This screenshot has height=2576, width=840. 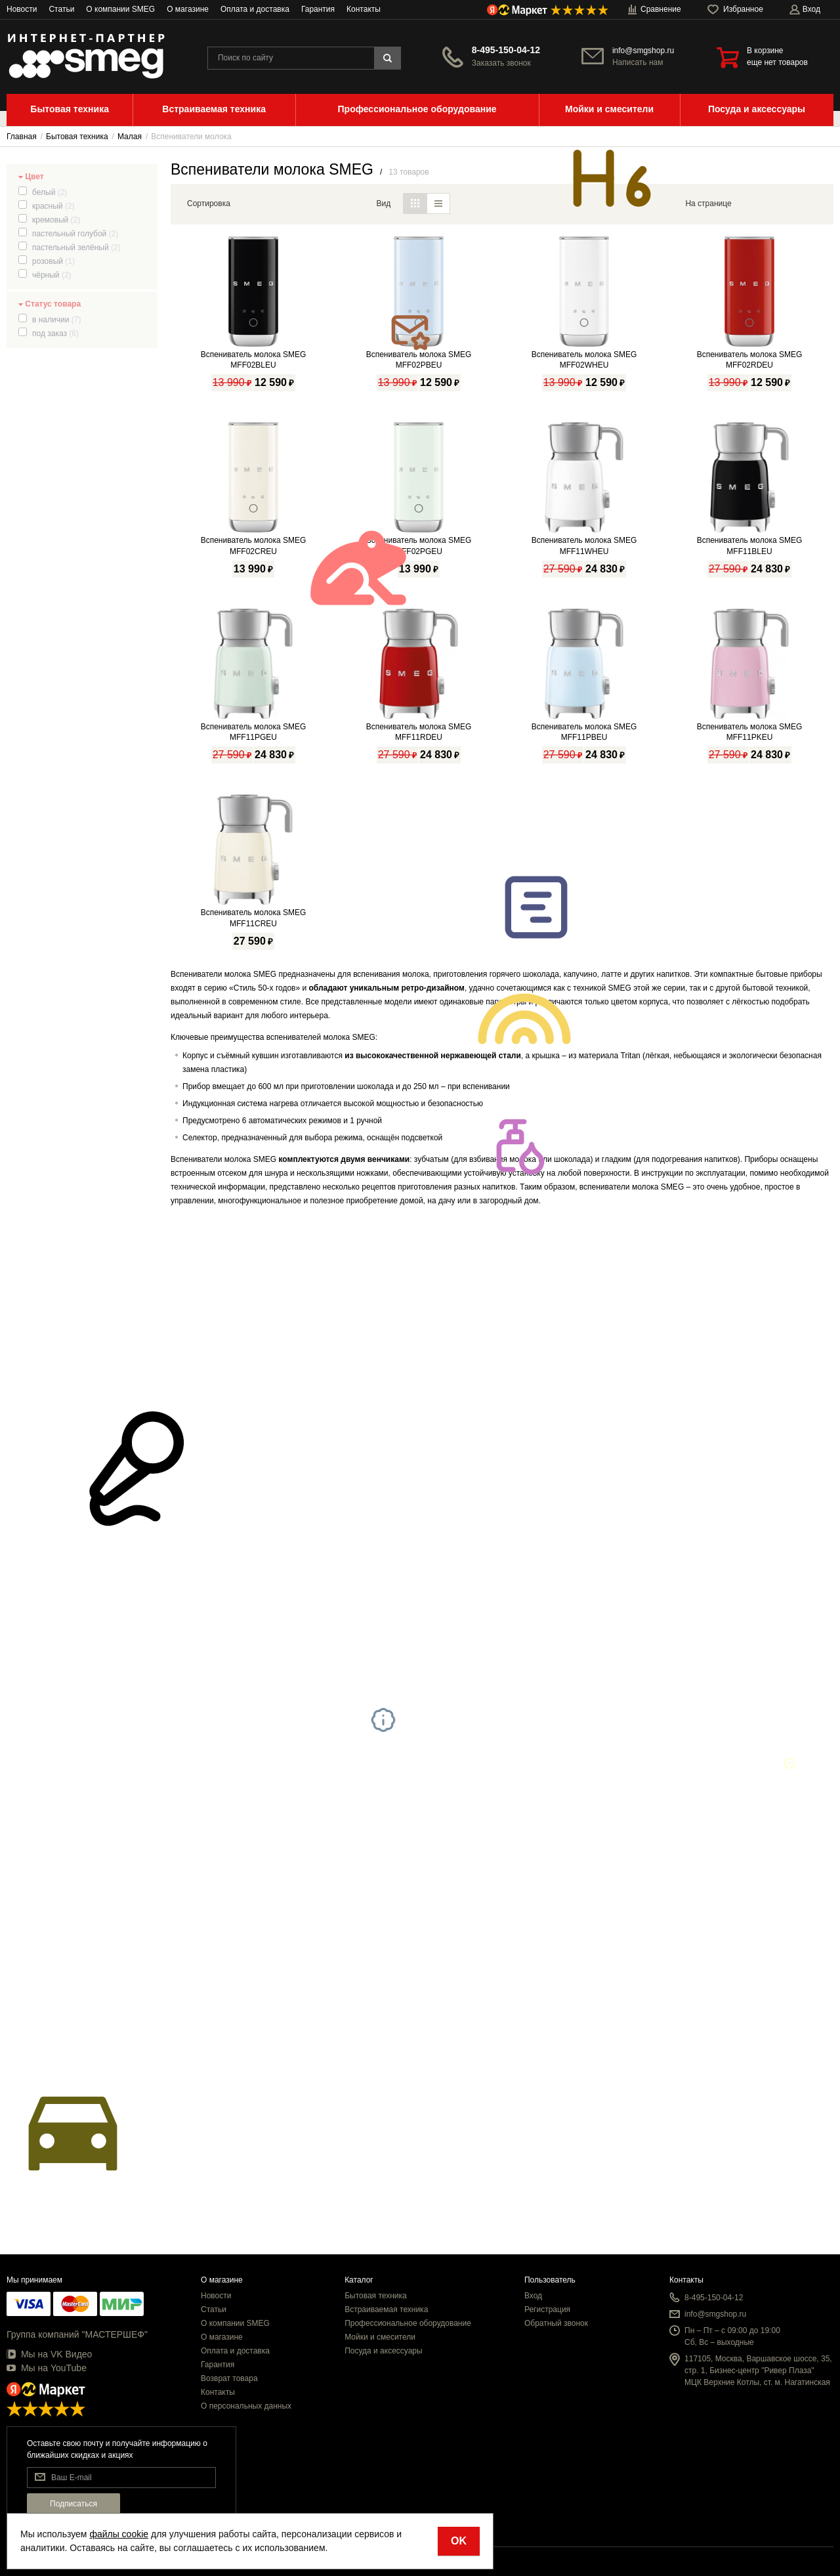 I want to click on view gantt chart or project timeline, so click(x=536, y=907).